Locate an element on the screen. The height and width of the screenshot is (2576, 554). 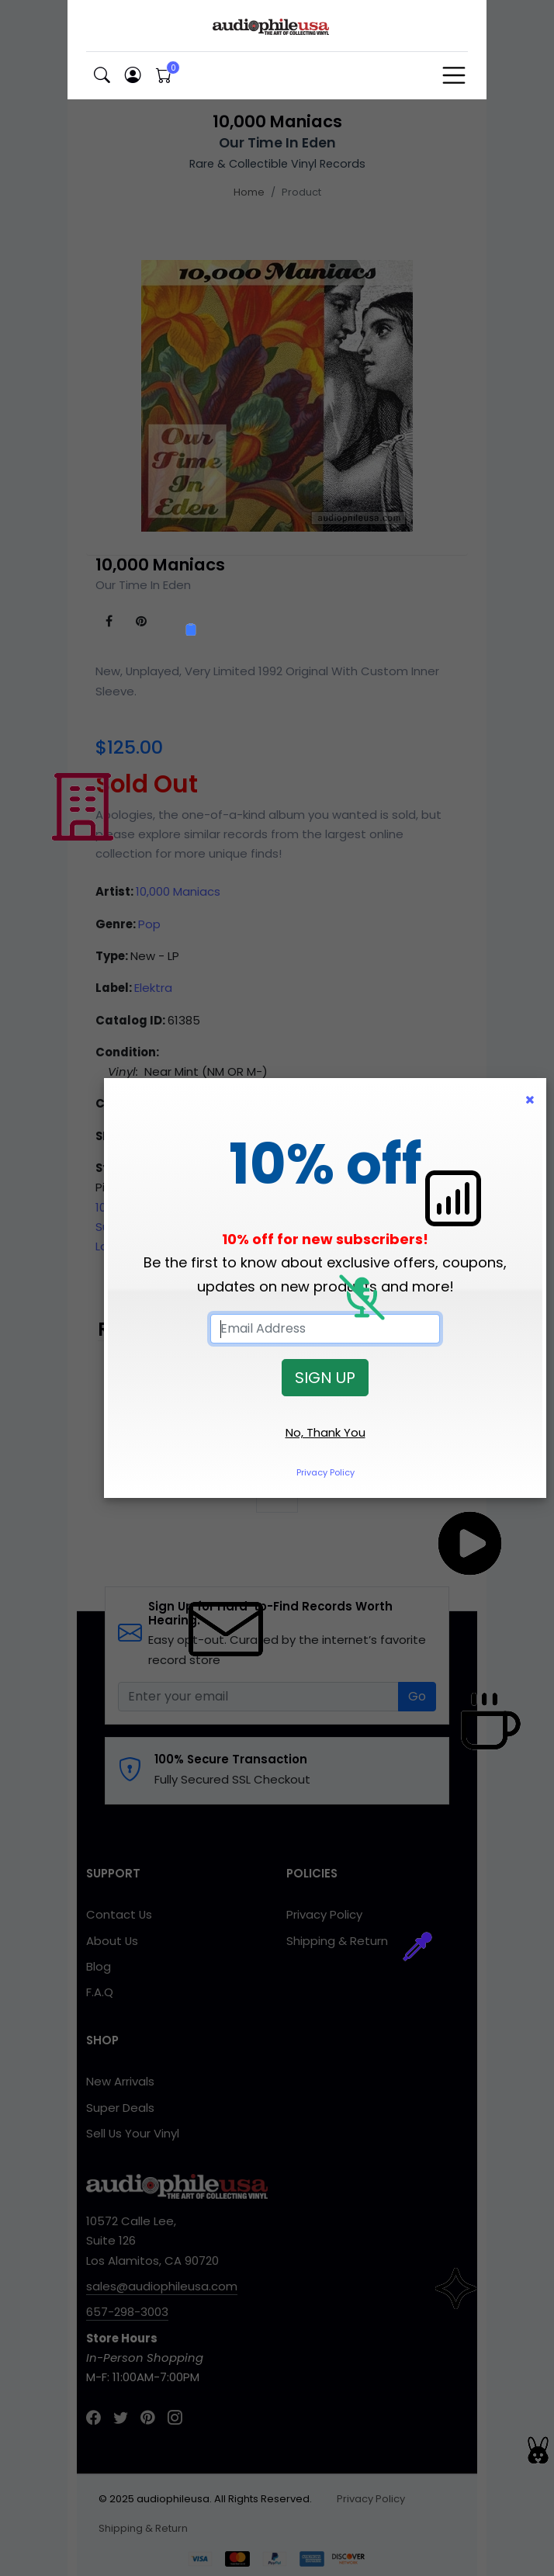
find nearby coffee shops or cafes is located at coordinates (490, 1724).